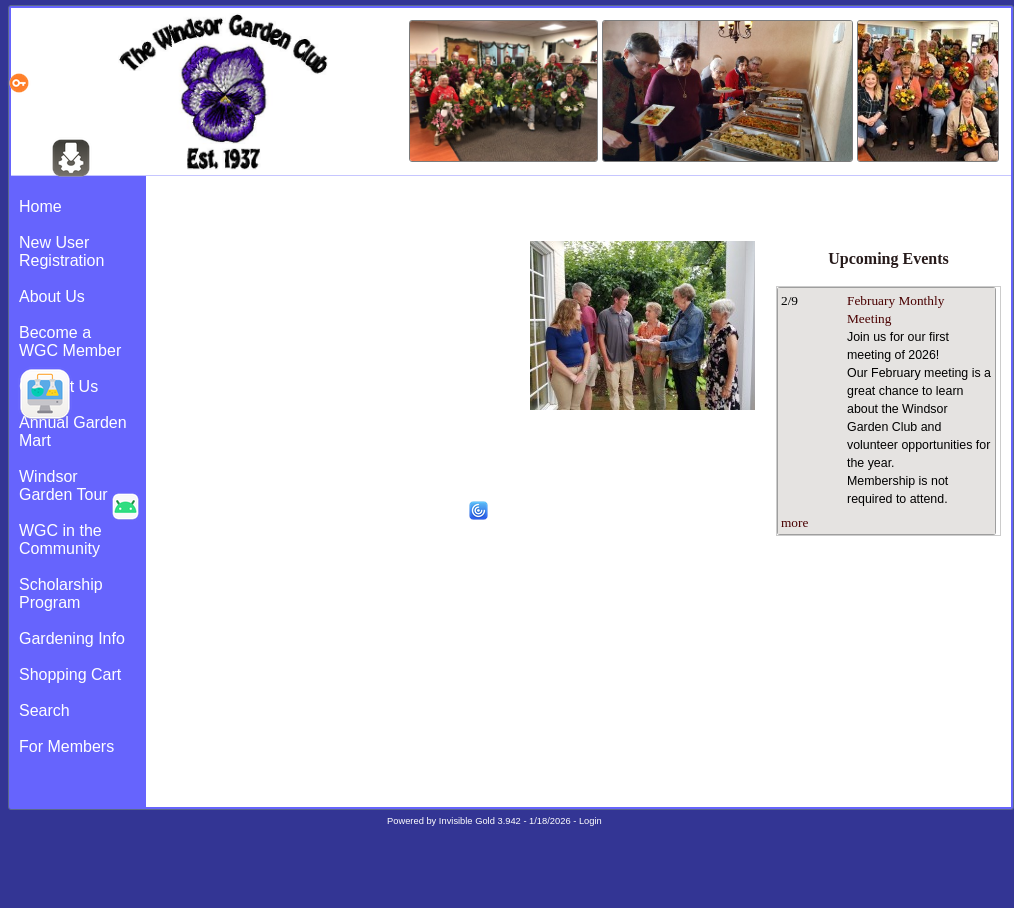 The height and width of the screenshot is (908, 1014). Describe the element at coordinates (19, 83) in the screenshot. I see `indicates encrypted or password-protected content` at that location.